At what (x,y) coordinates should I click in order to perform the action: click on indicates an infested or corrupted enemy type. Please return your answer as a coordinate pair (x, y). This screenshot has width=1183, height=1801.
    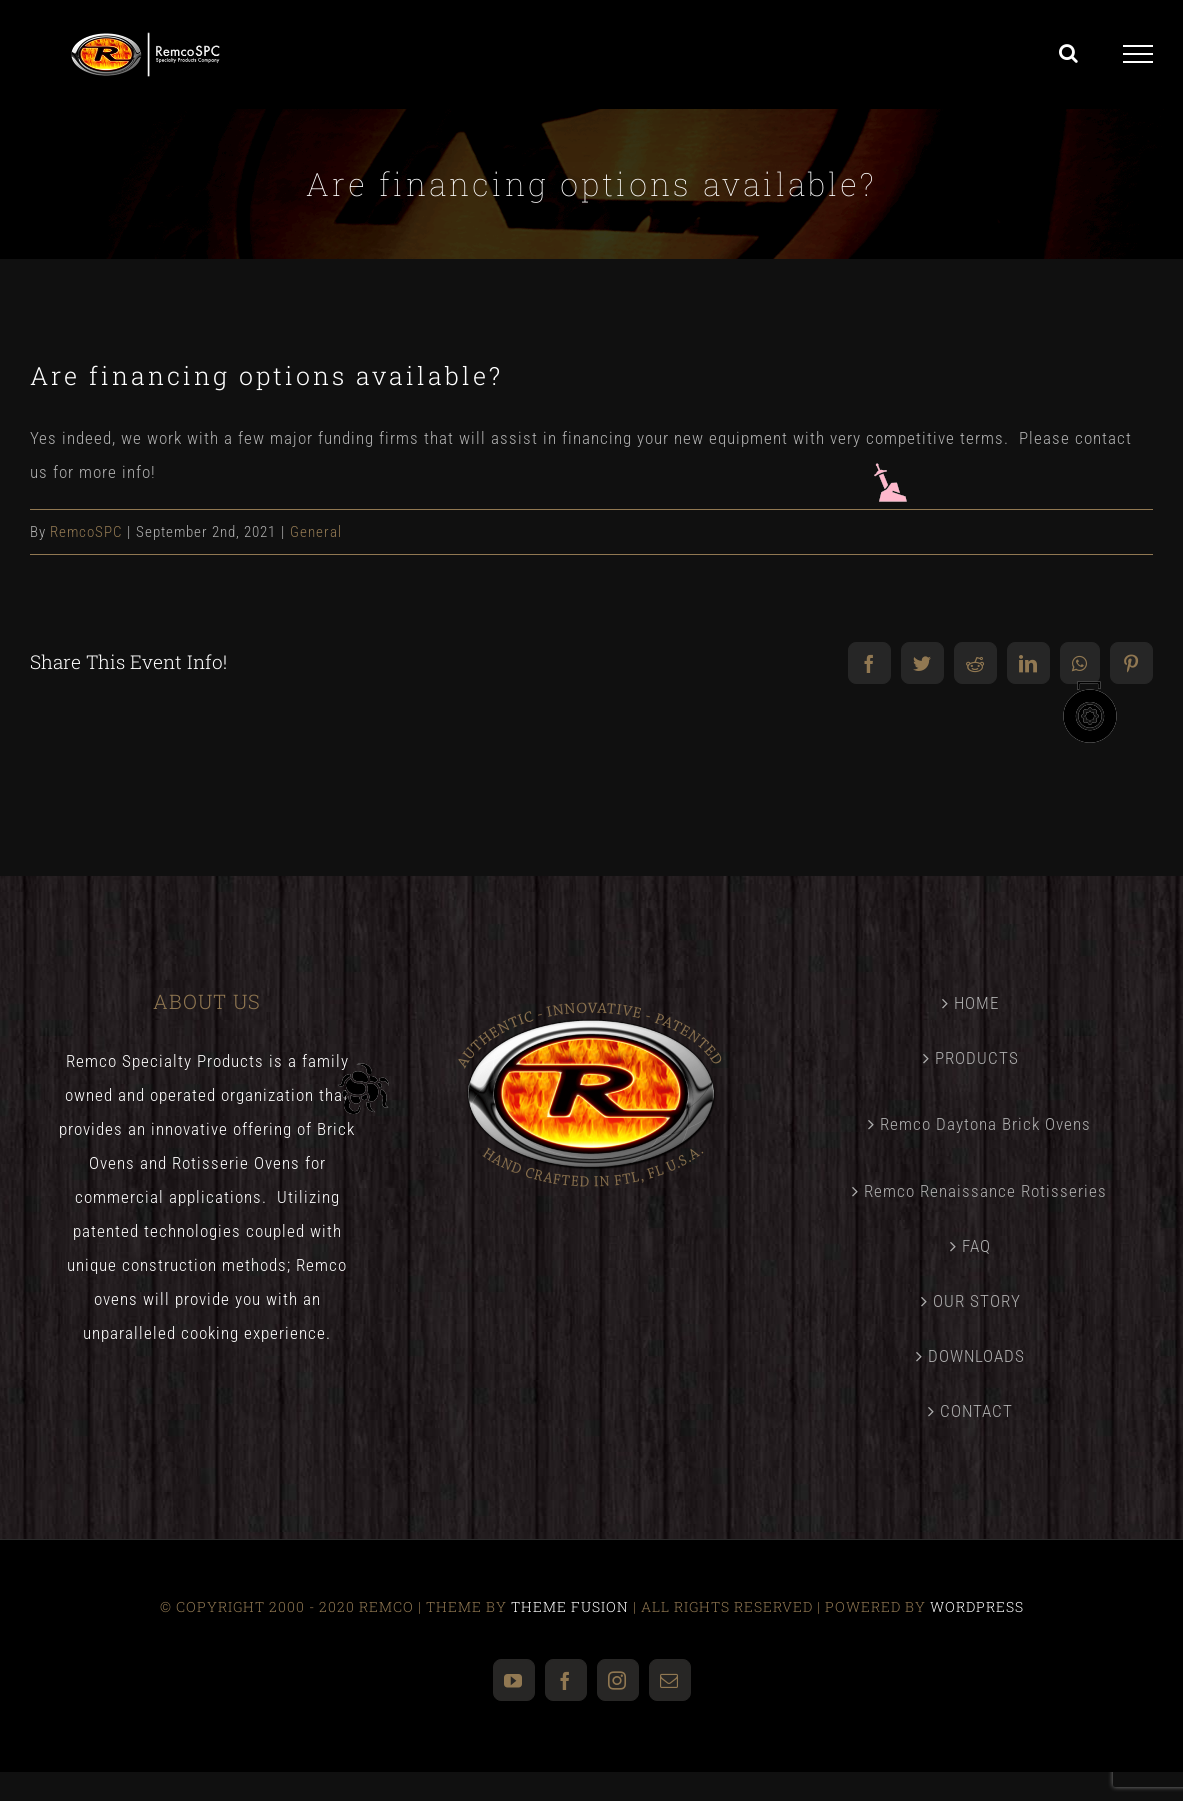
    Looking at the image, I should click on (363, 1088).